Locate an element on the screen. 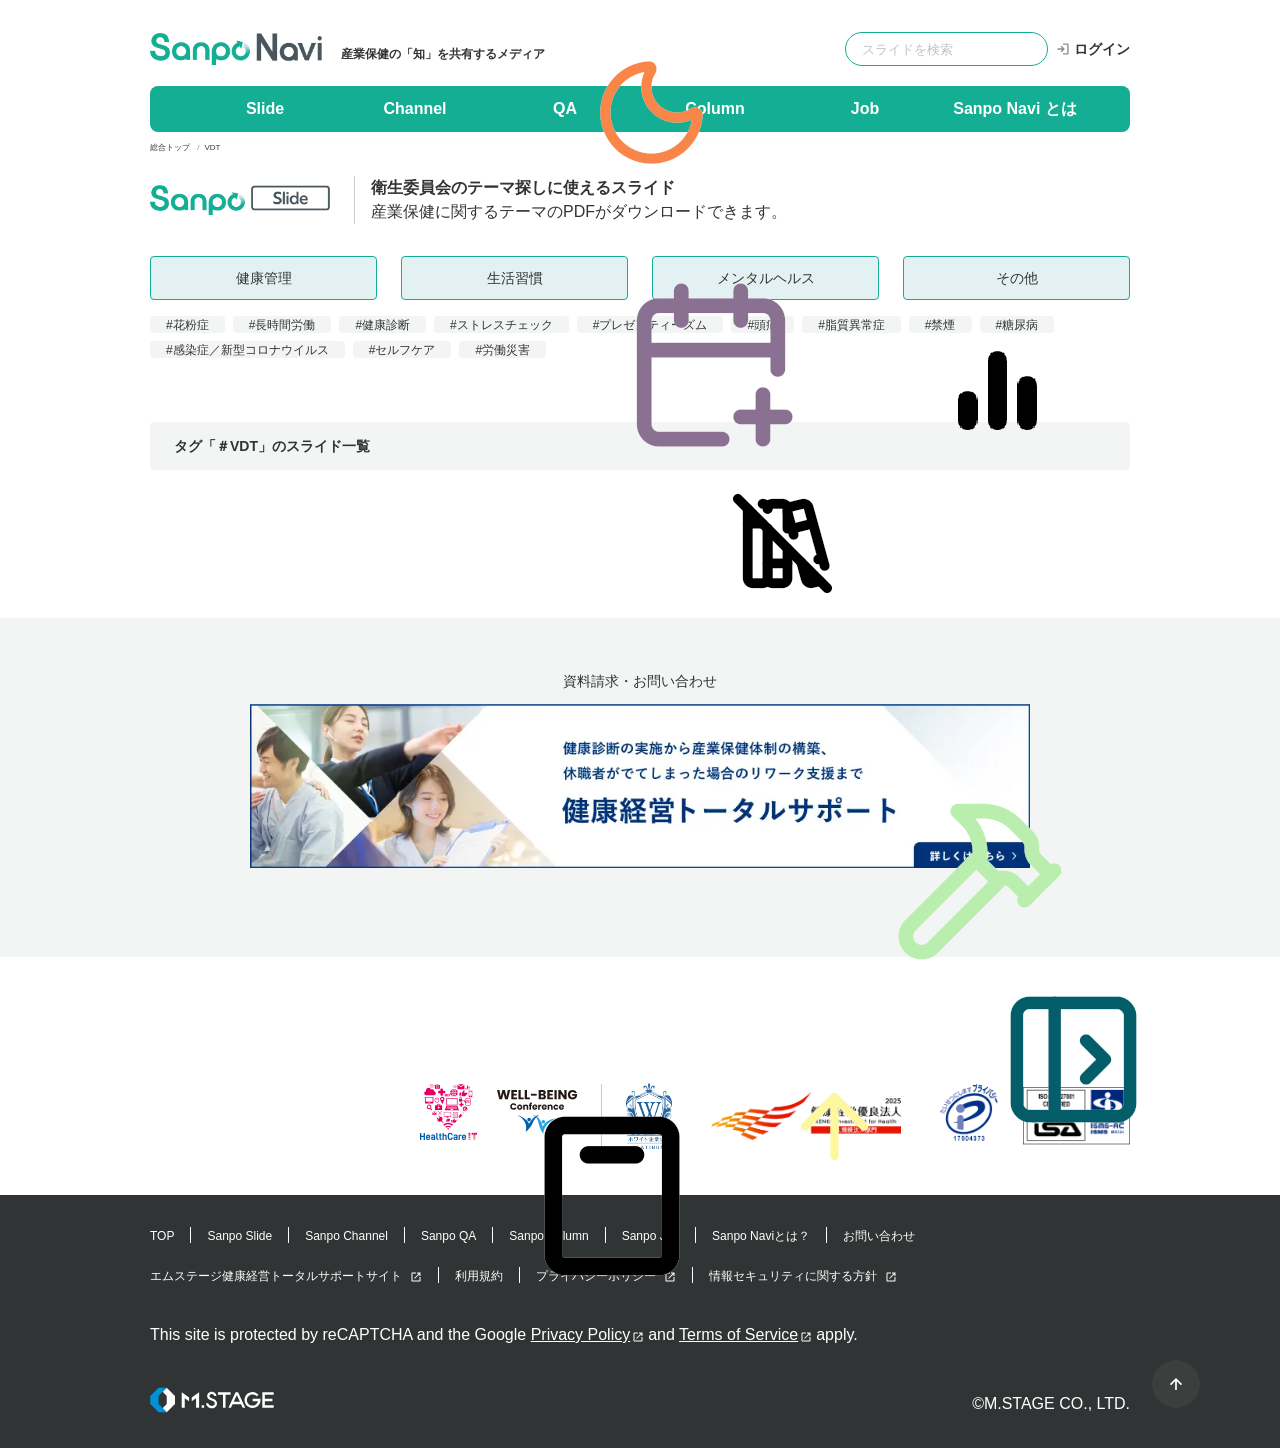  tablet device with speaker is located at coordinates (612, 1196).